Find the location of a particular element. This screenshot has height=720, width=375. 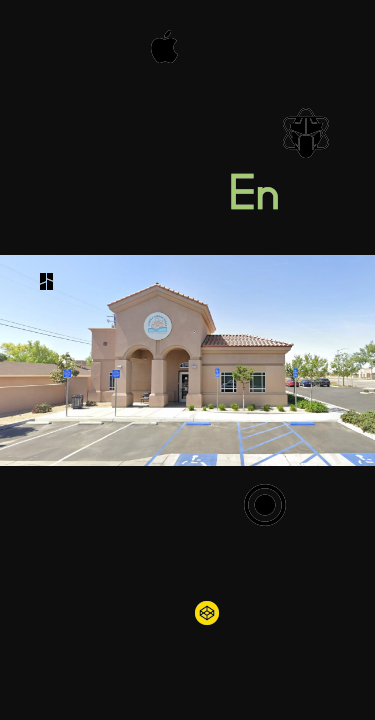

apple brand or product indicator is located at coordinates (164, 46).